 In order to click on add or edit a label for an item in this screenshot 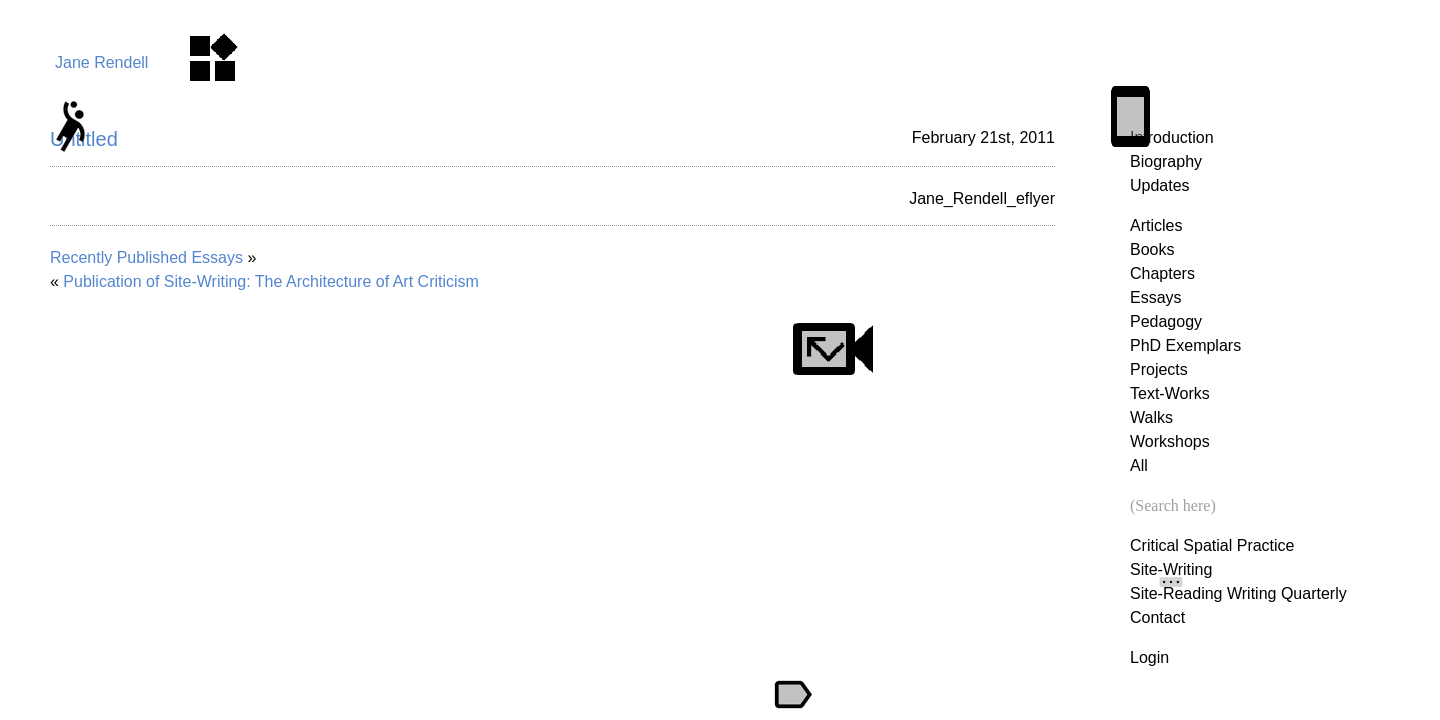, I will do `click(792, 694)`.